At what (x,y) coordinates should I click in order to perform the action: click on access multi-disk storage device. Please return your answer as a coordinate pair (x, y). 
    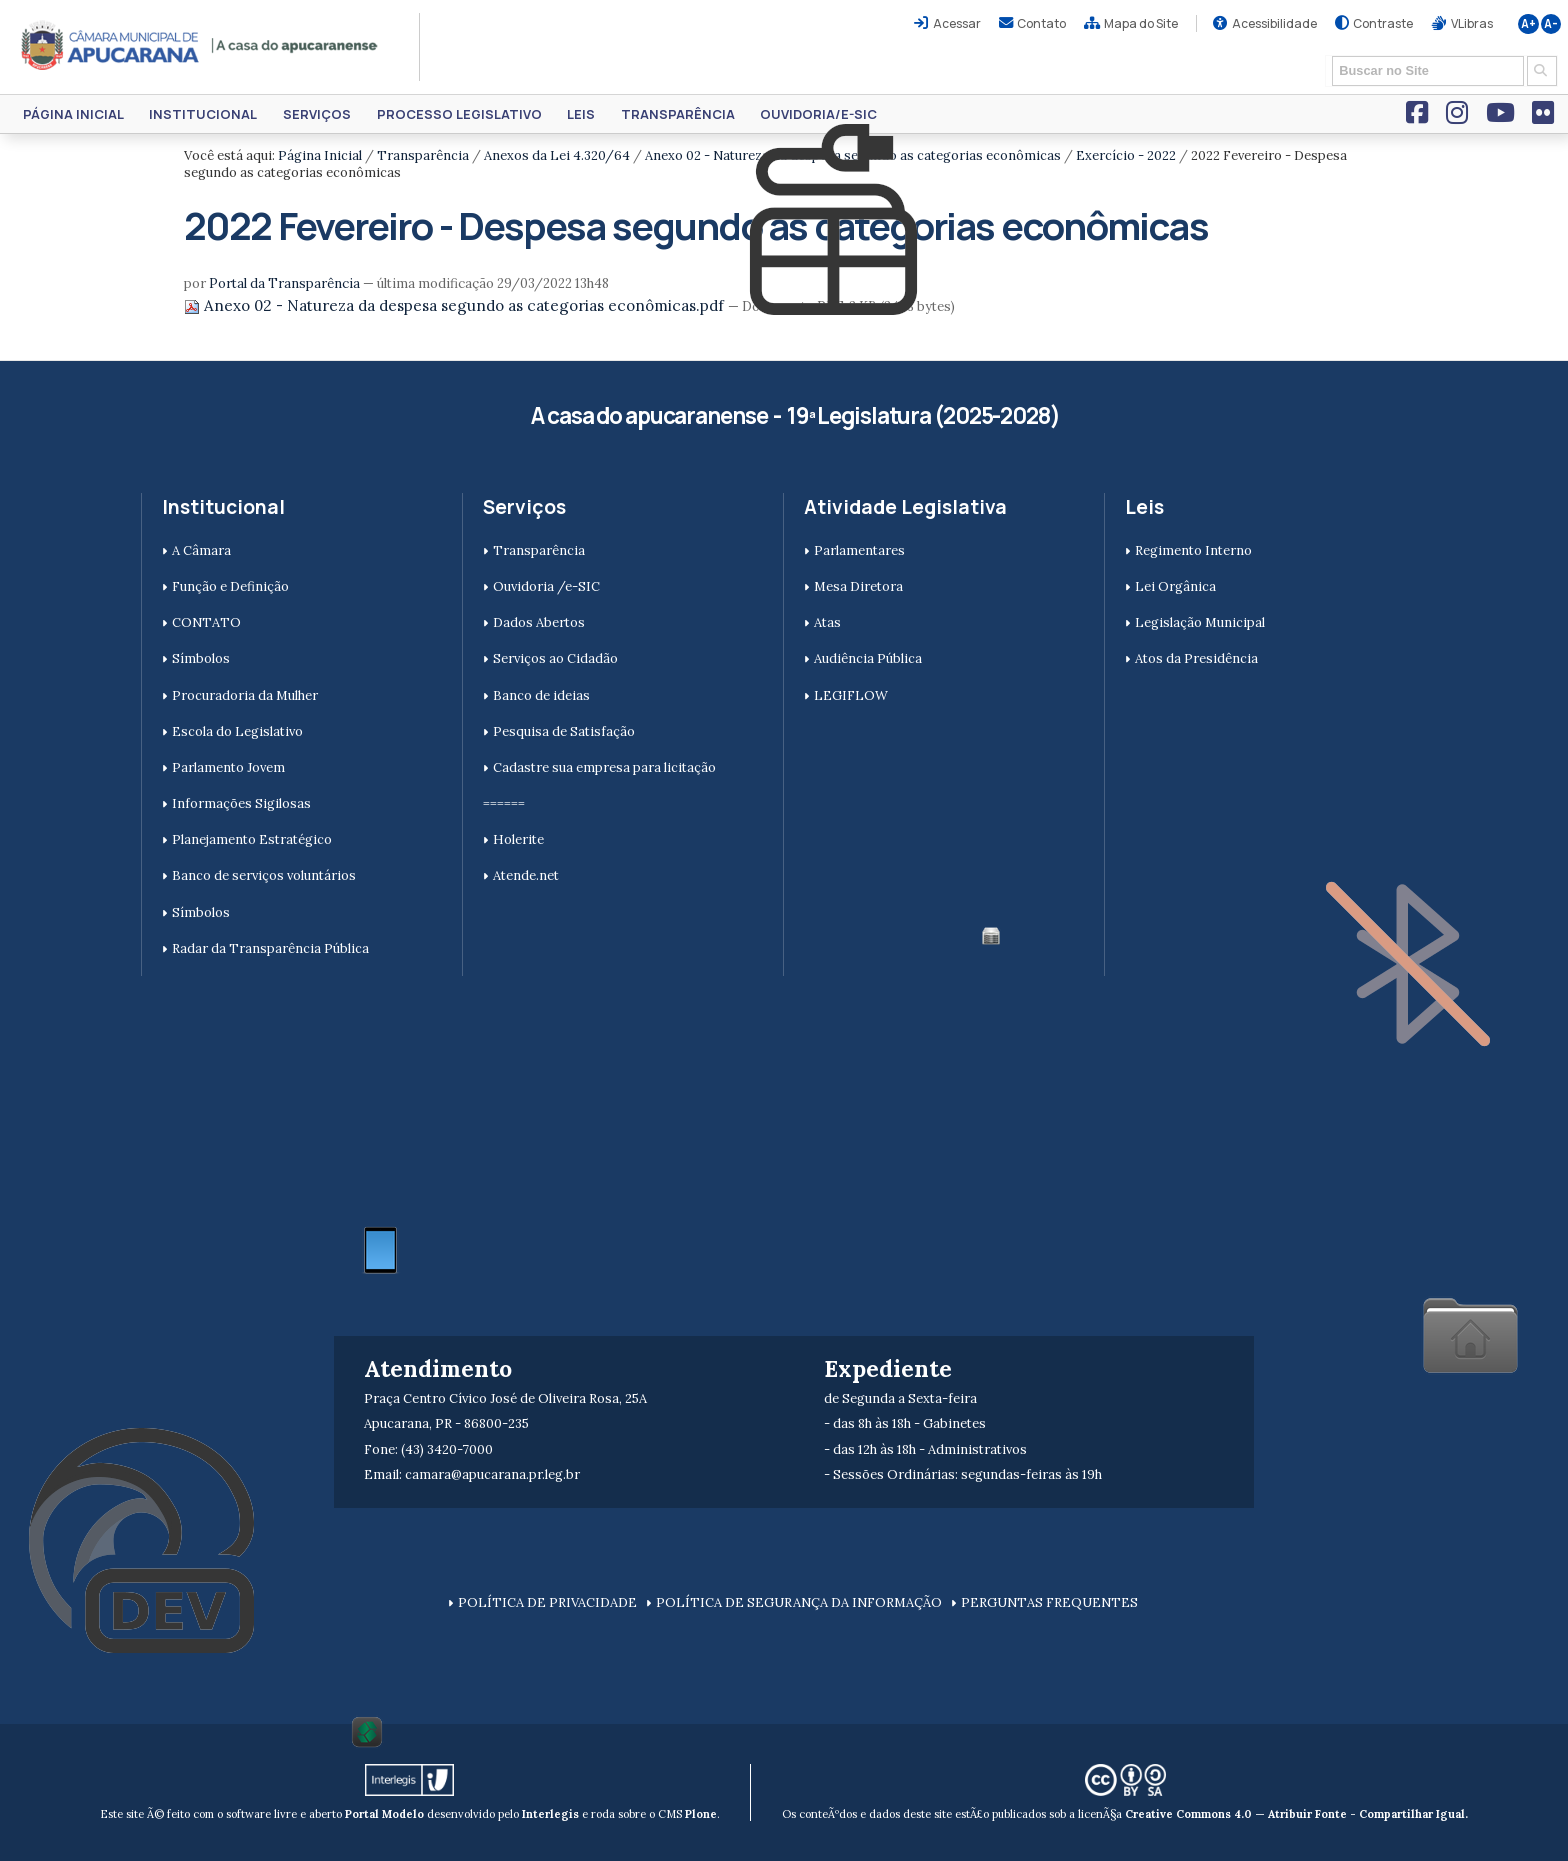
    Looking at the image, I should click on (991, 936).